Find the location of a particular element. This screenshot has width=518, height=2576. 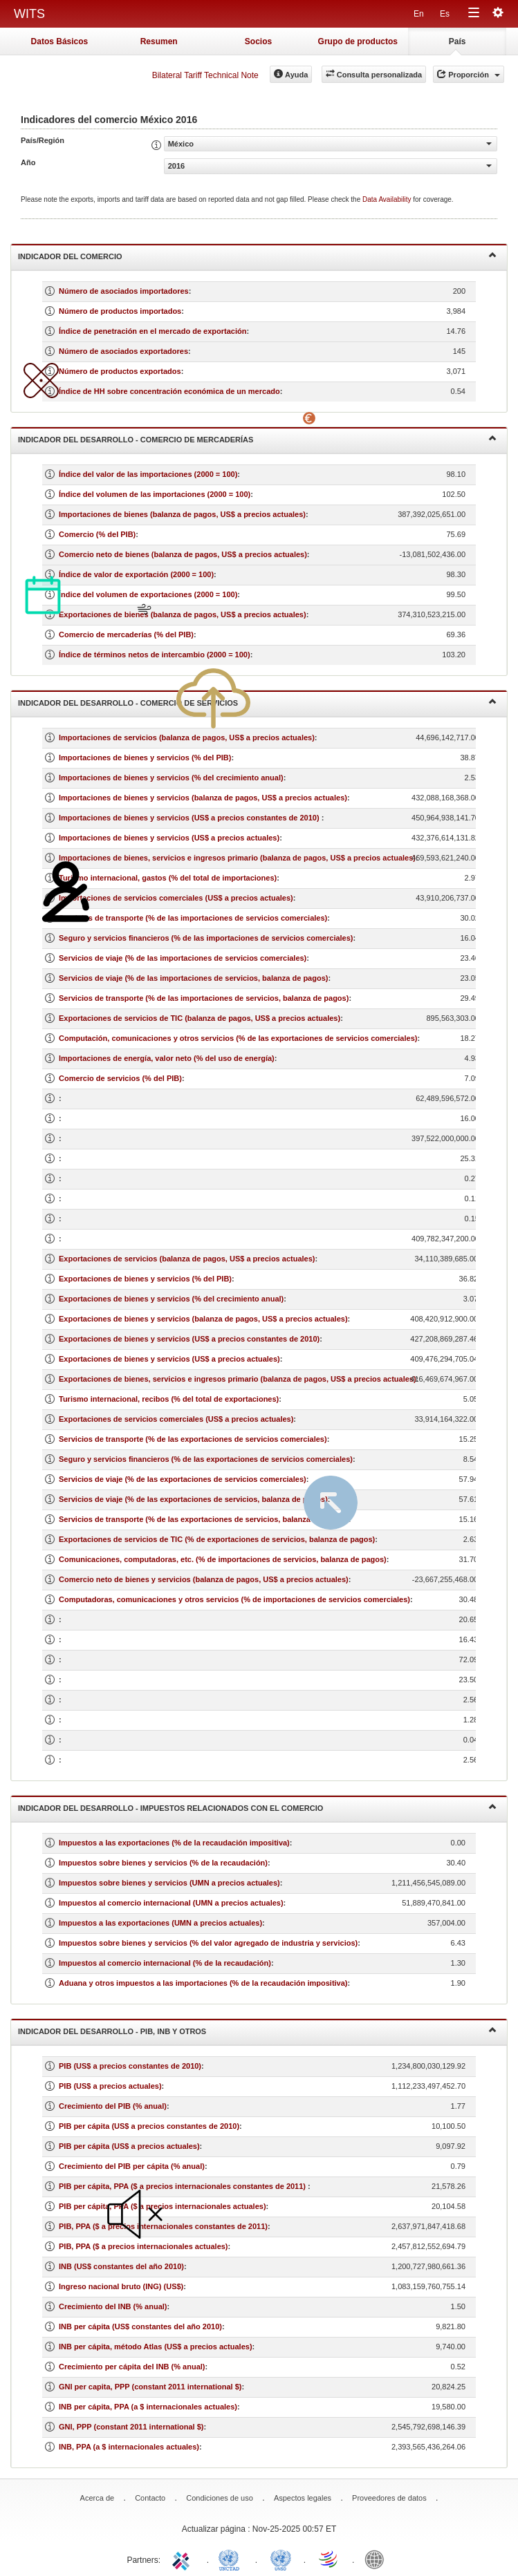

mute audio or sound is located at coordinates (133, 2214).